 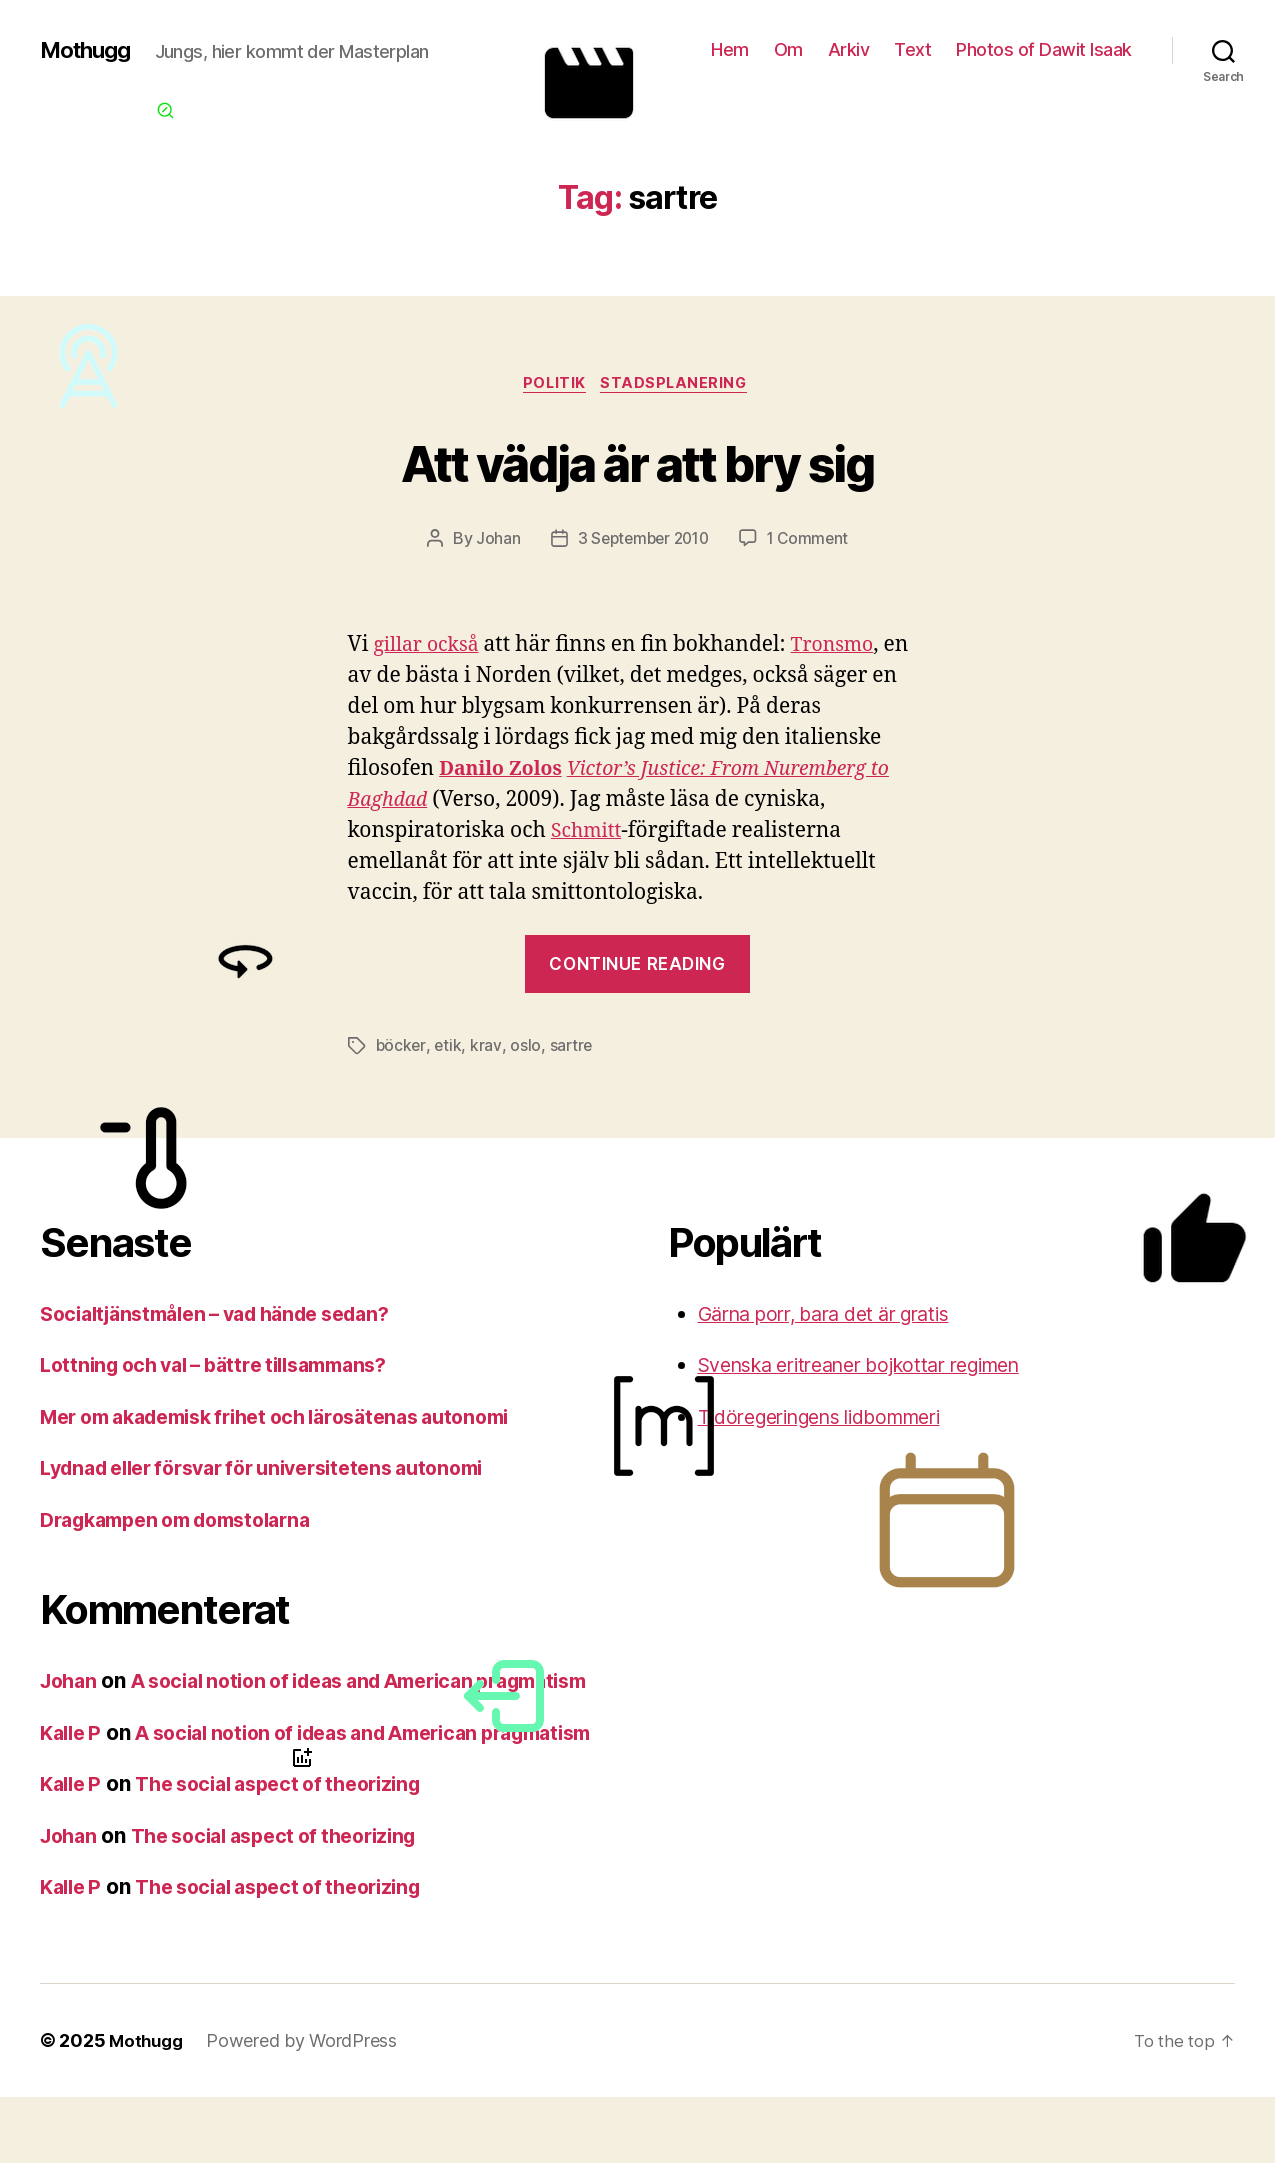 I want to click on decrease temperature setting, so click(x=151, y=1158).